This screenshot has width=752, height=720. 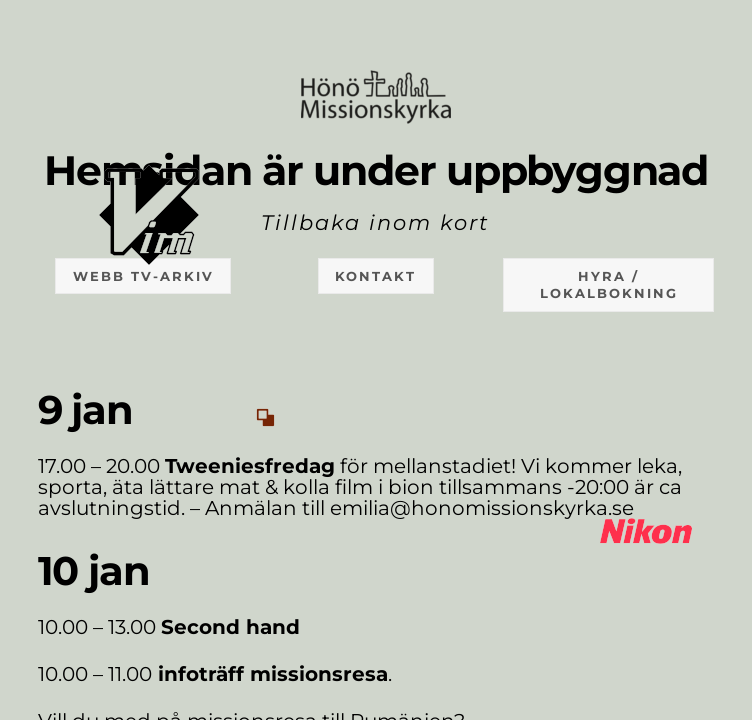 What do you see at coordinates (646, 531) in the screenshot?
I see `Nikon brand logo` at bounding box center [646, 531].